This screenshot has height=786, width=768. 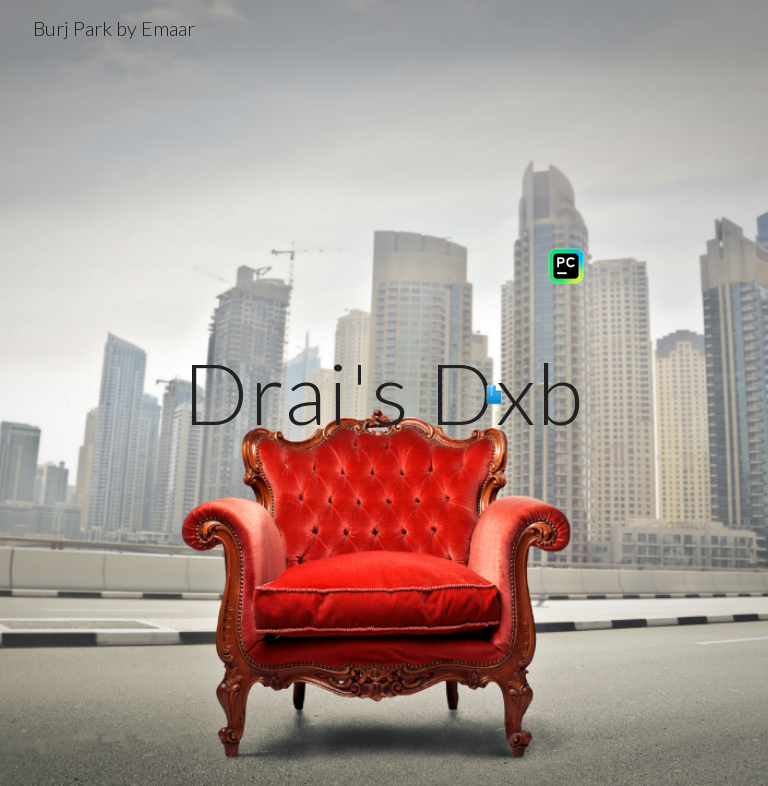 What do you see at coordinates (494, 395) in the screenshot?
I see `an archive file in .ar format` at bounding box center [494, 395].